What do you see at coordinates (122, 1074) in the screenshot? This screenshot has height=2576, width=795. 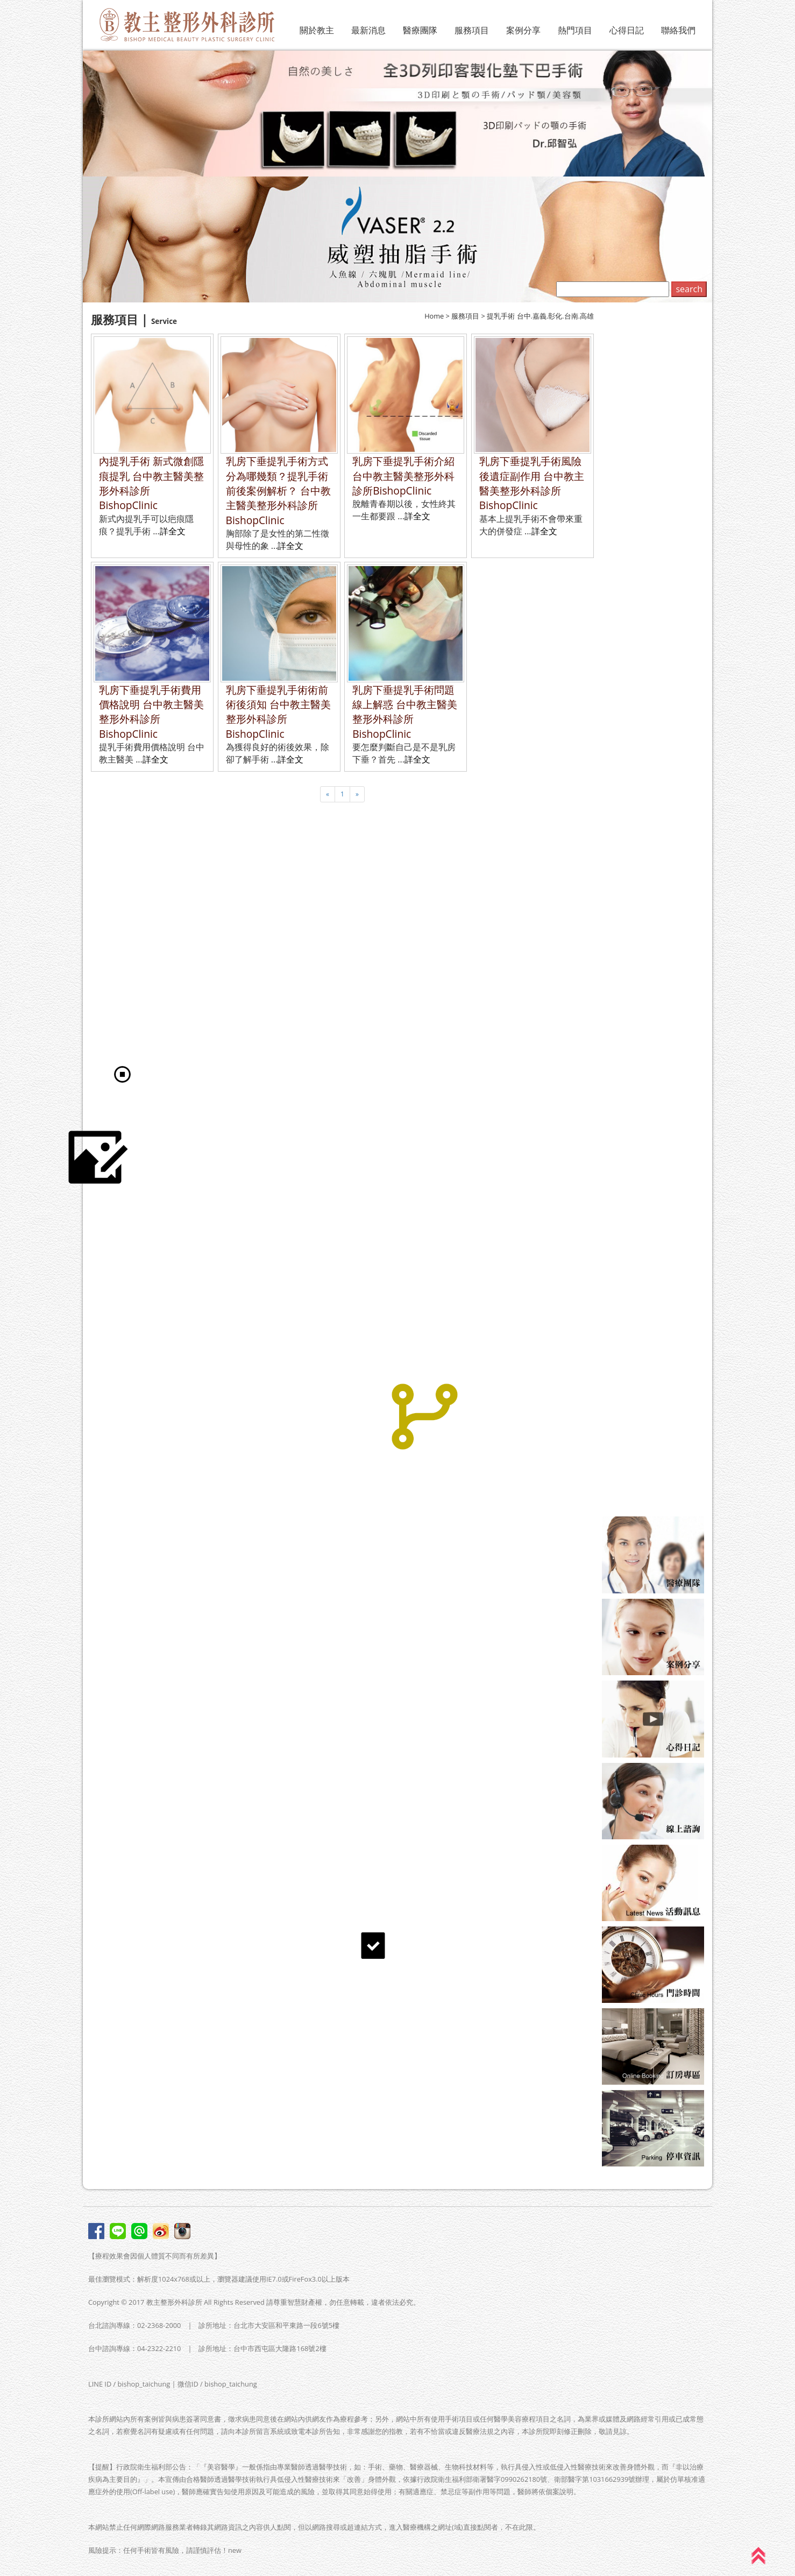 I see `stop media playback` at bounding box center [122, 1074].